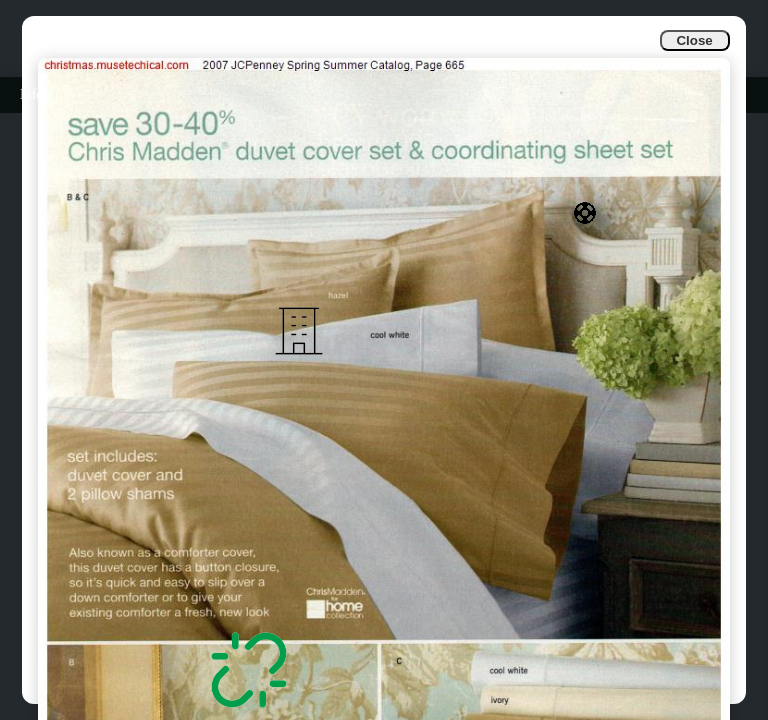  Describe the element at coordinates (585, 213) in the screenshot. I see `access help and support options` at that location.